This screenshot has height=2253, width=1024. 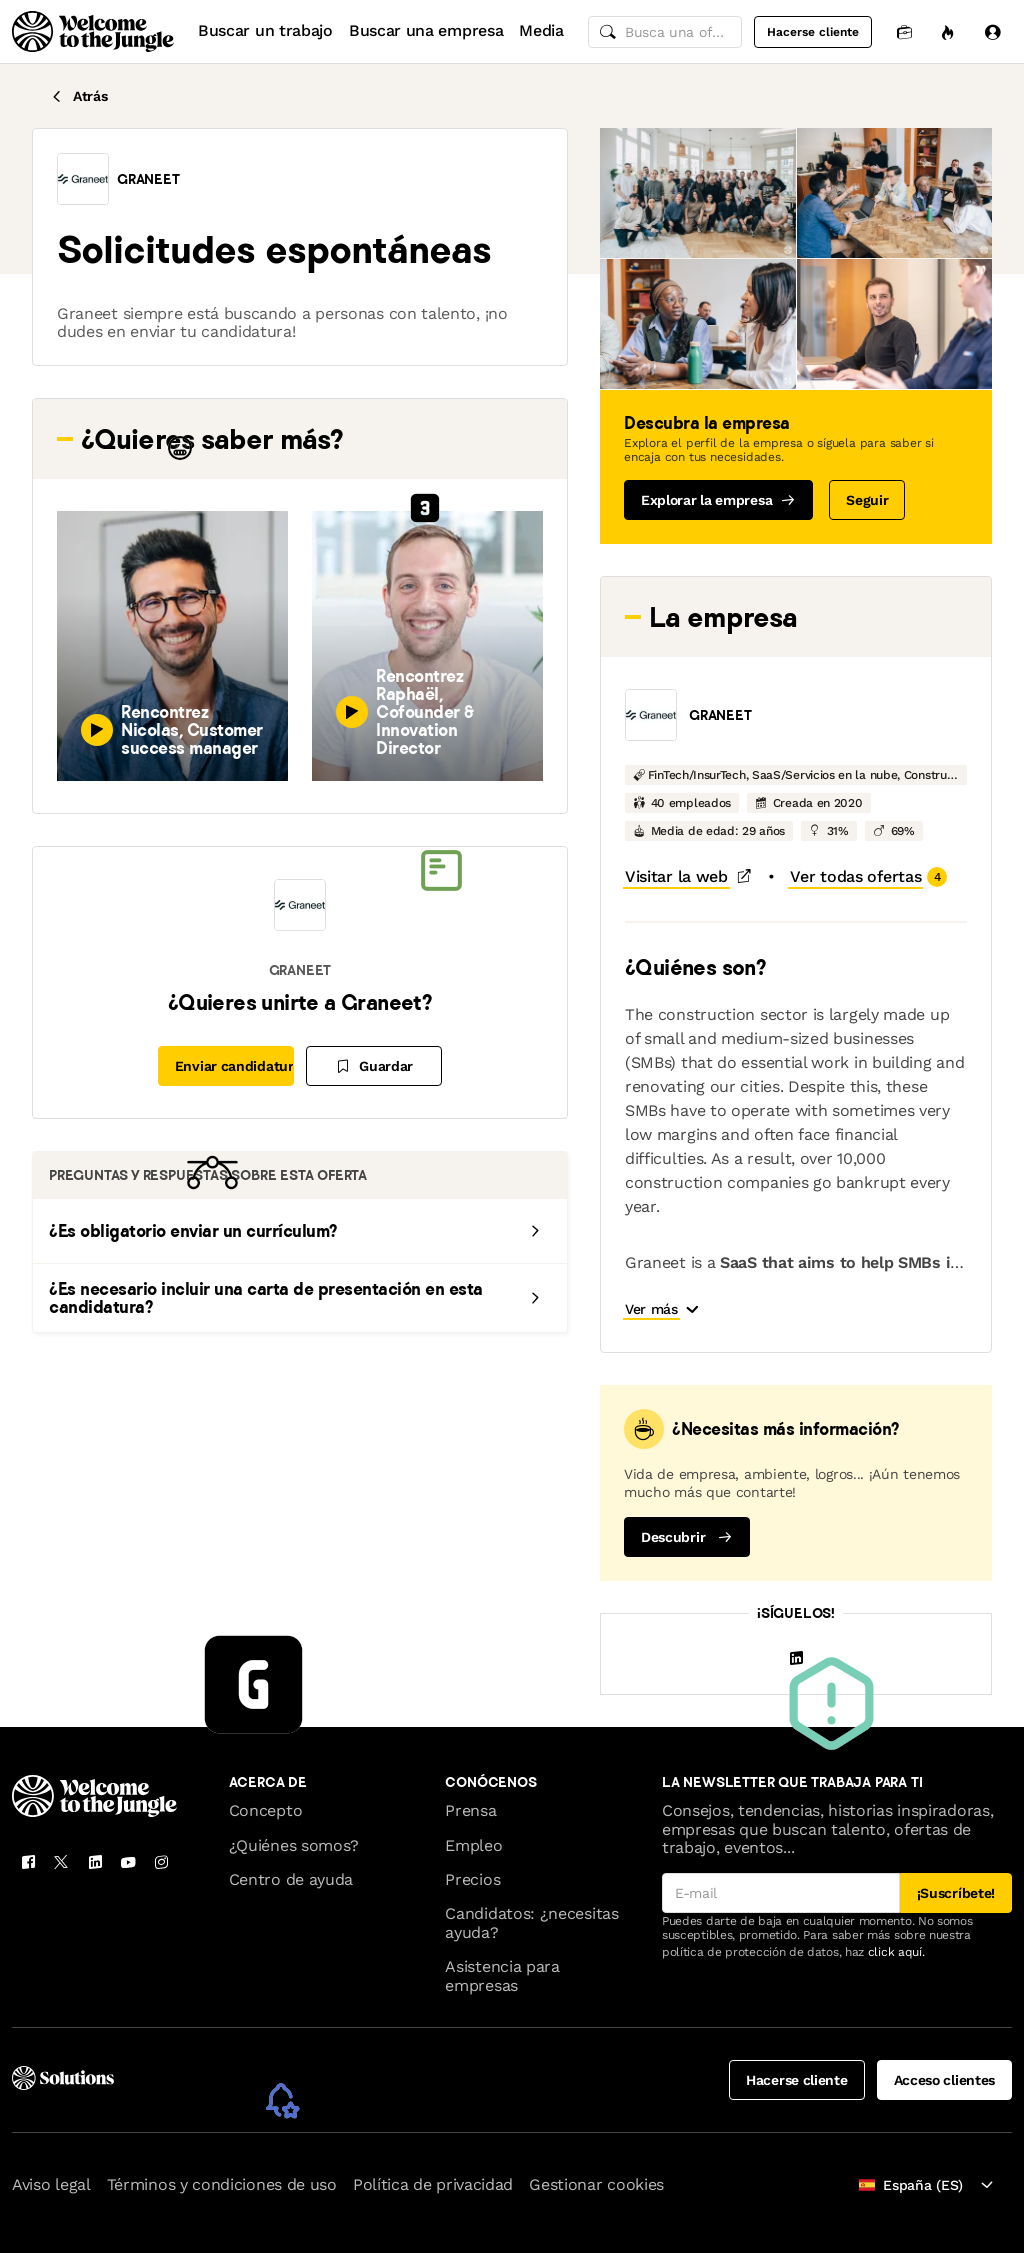 I want to click on align content to top-left of container, so click(x=441, y=870).